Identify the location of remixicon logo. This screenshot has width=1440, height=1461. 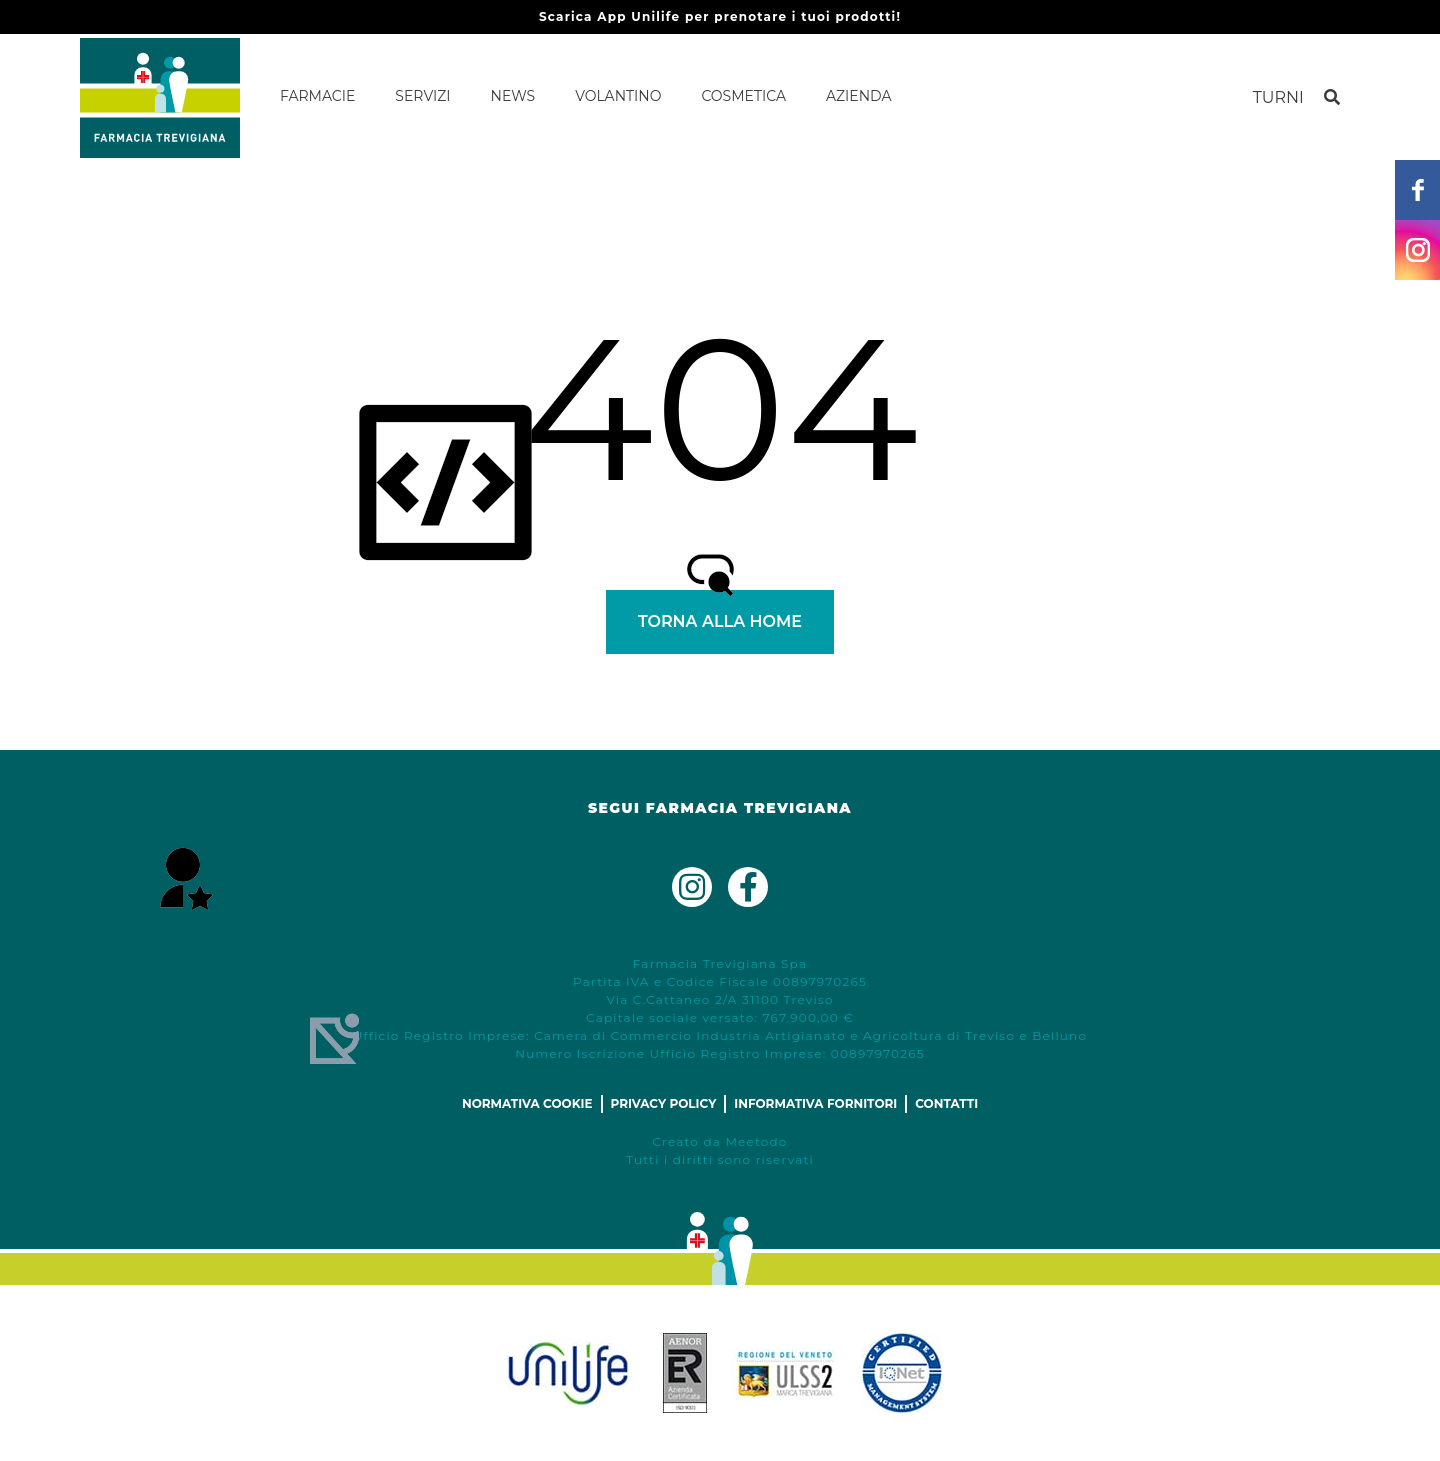
(334, 1039).